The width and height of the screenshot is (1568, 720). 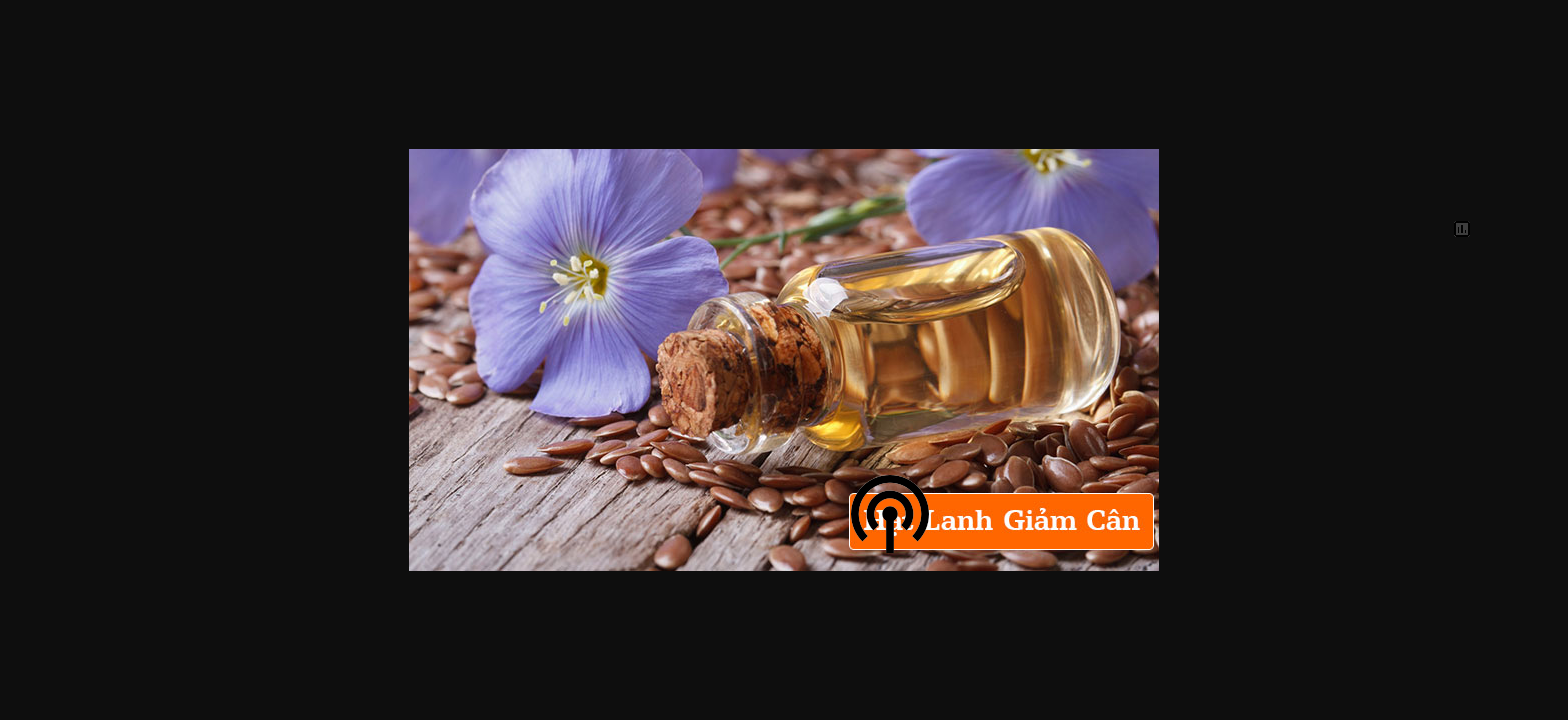 I want to click on insert a chart or graph into a document, so click(x=1462, y=229).